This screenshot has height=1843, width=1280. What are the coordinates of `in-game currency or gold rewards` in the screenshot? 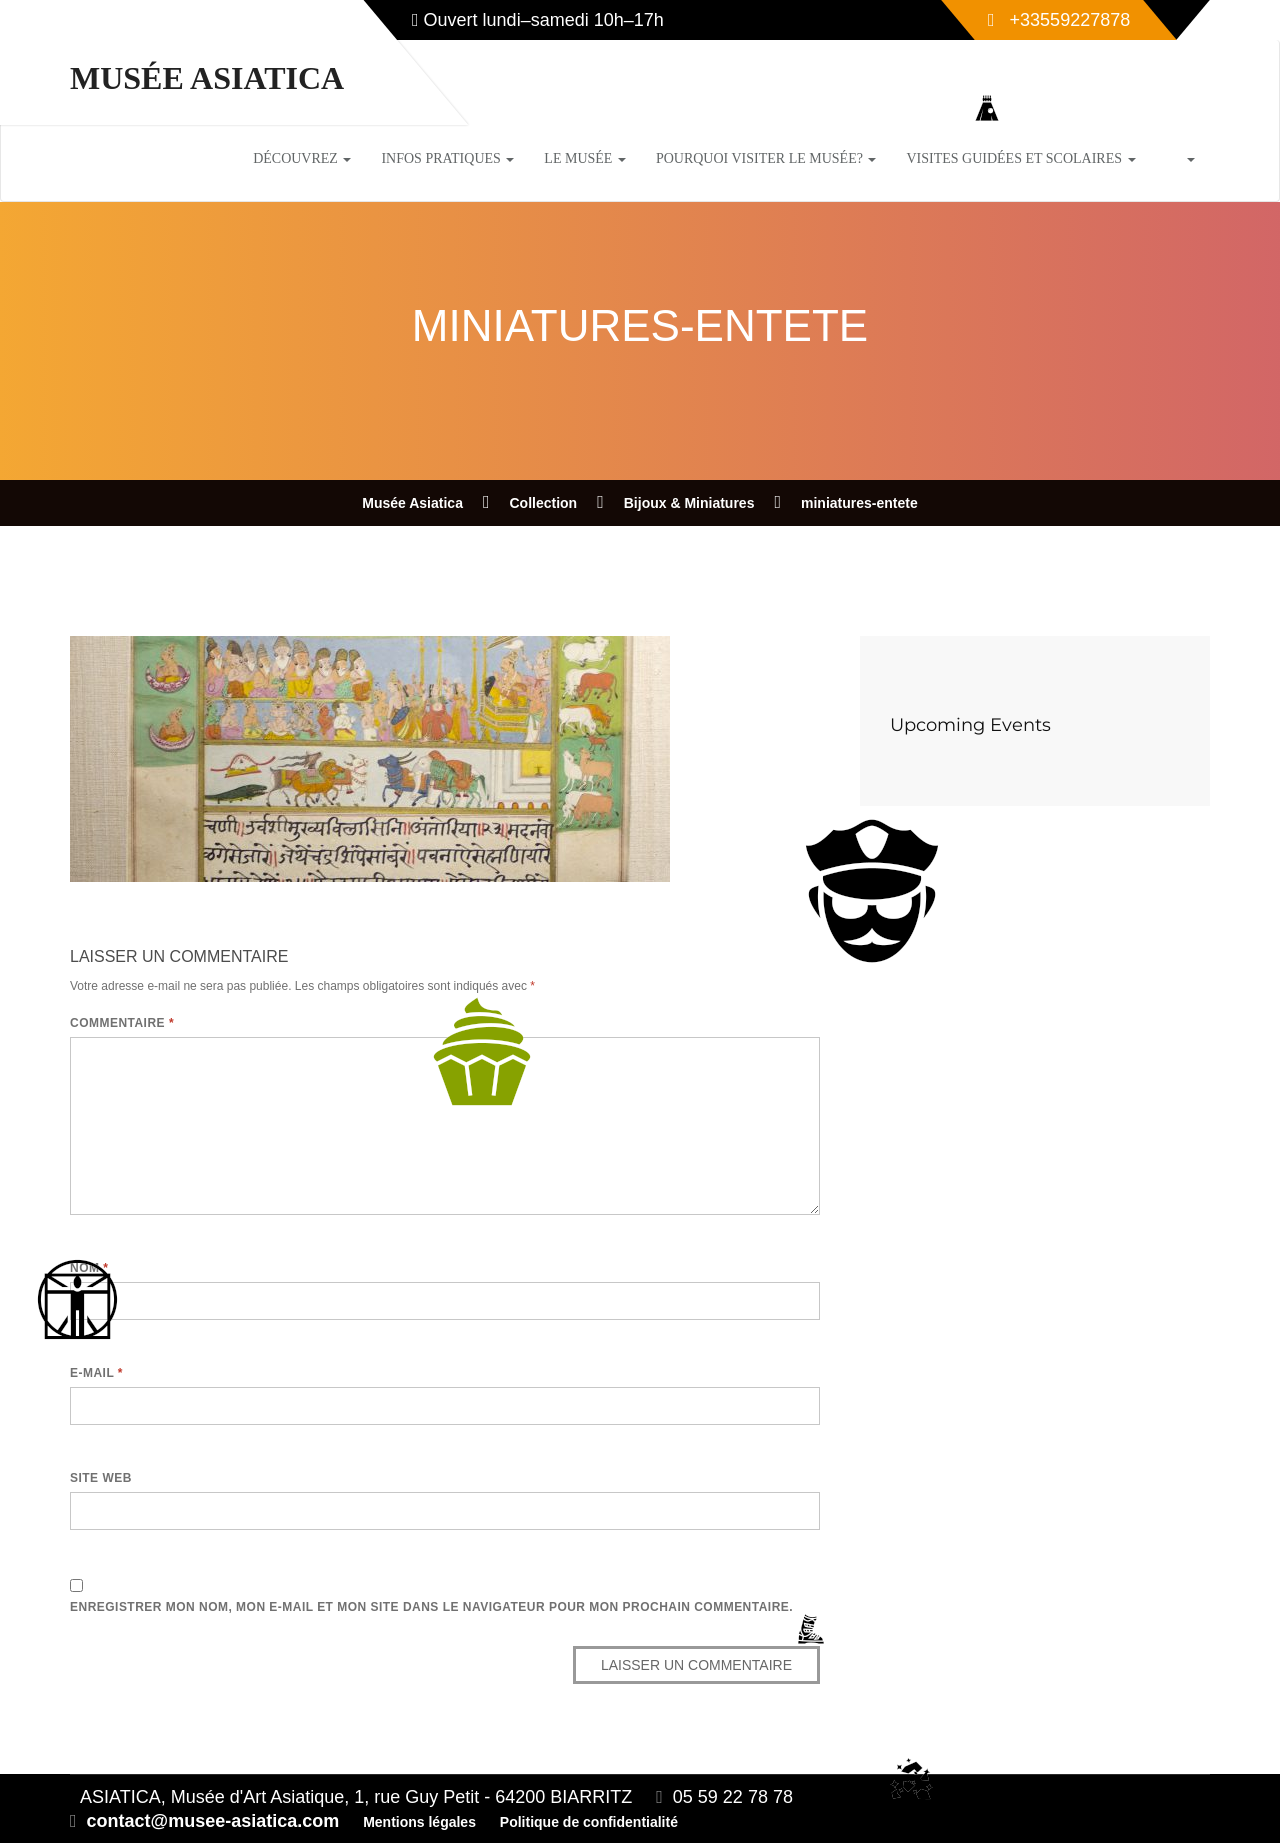 It's located at (911, 1778).